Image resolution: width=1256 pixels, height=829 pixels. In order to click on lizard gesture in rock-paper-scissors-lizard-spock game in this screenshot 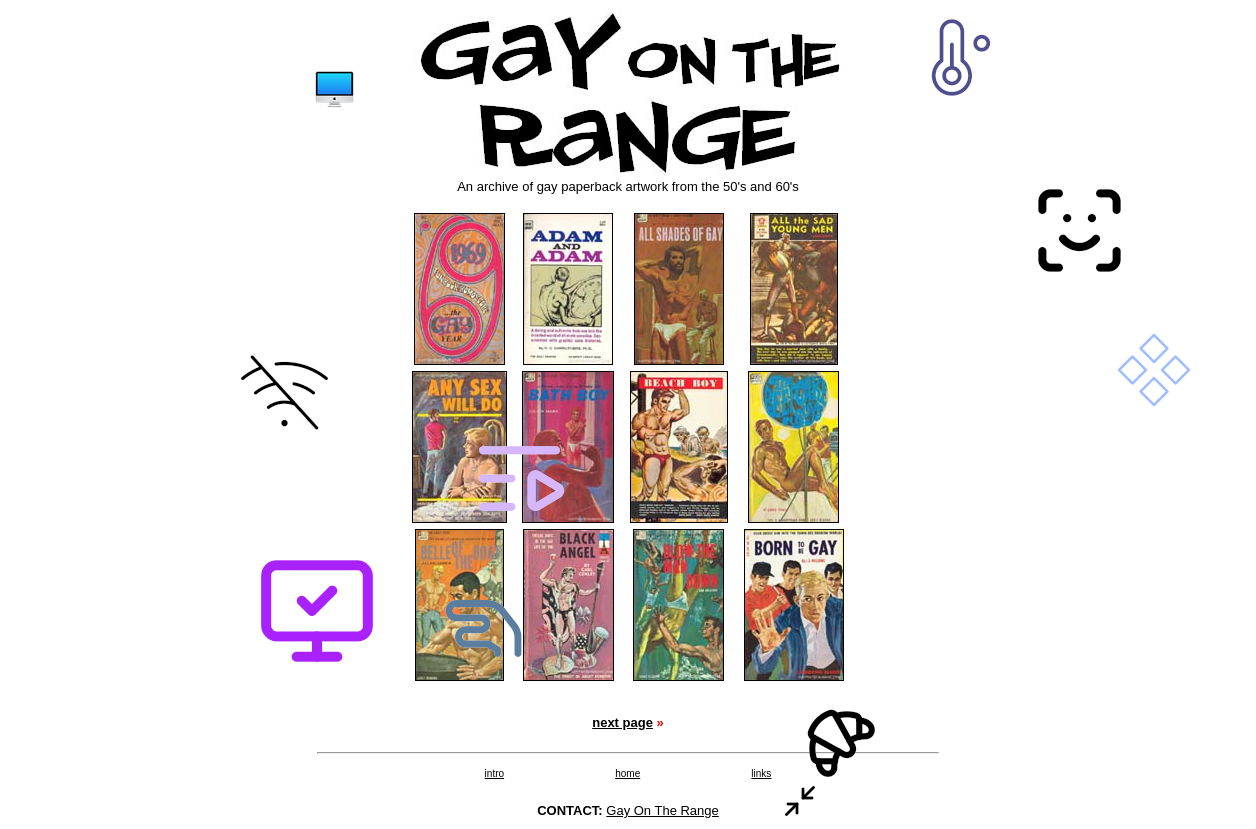, I will do `click(483, 628)`.